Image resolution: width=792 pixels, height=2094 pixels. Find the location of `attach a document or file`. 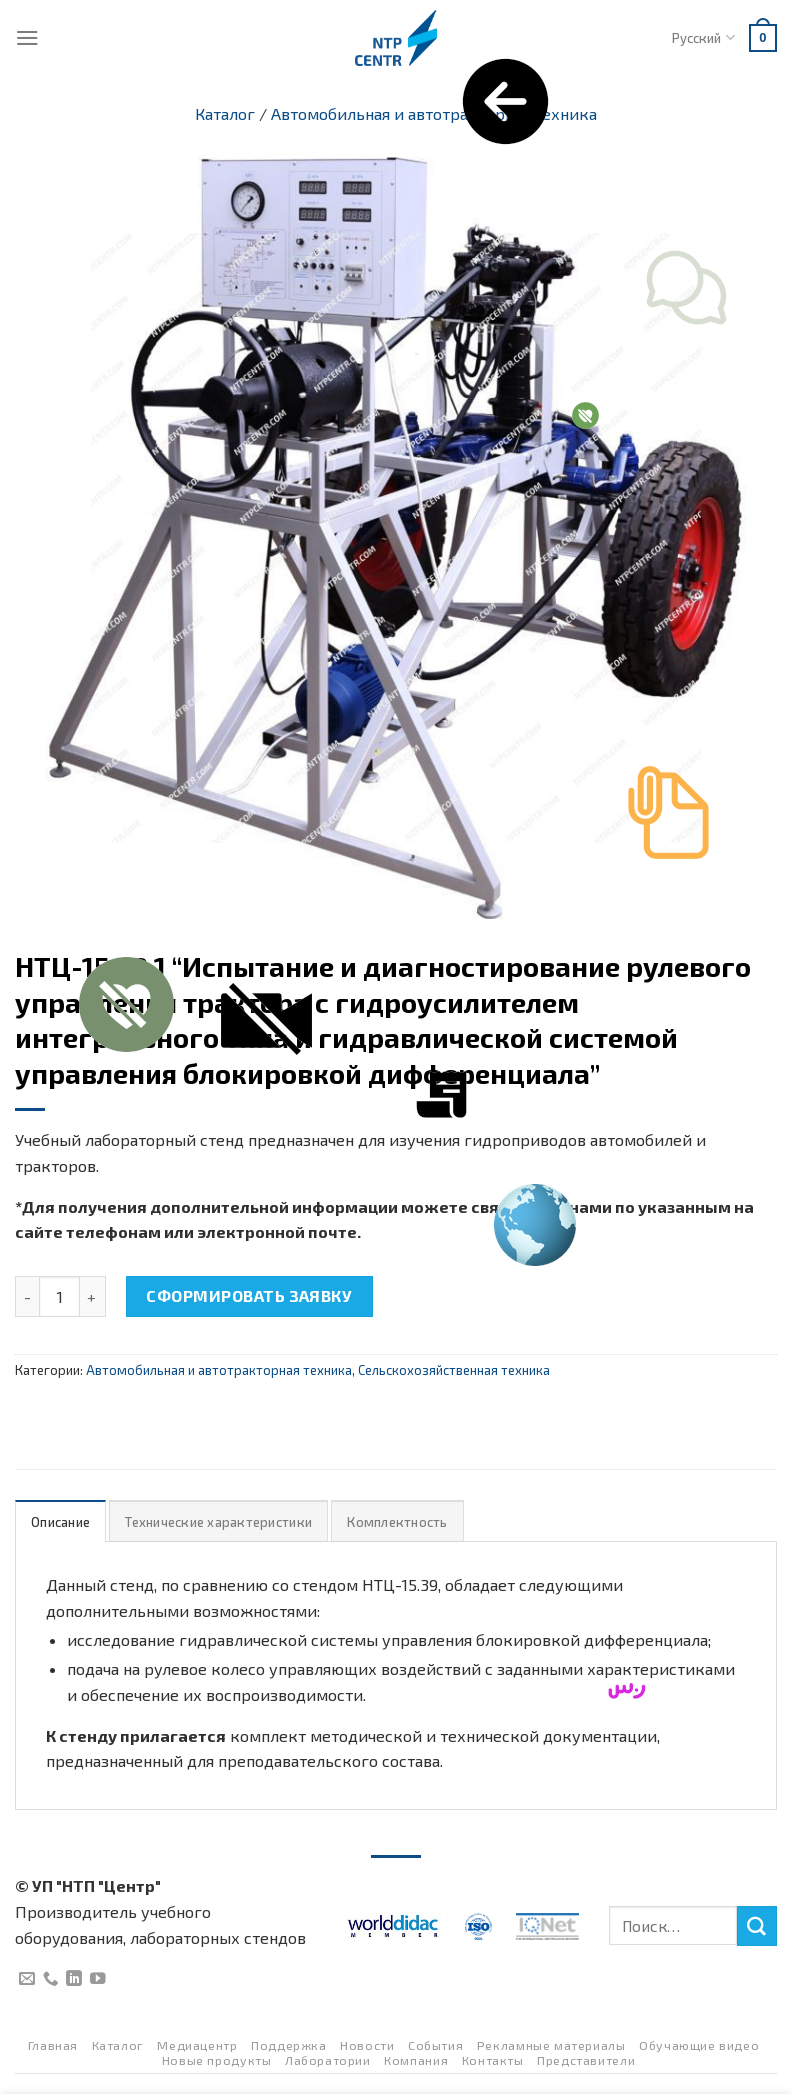

attach a document or file is located at coordinates (668, 812).